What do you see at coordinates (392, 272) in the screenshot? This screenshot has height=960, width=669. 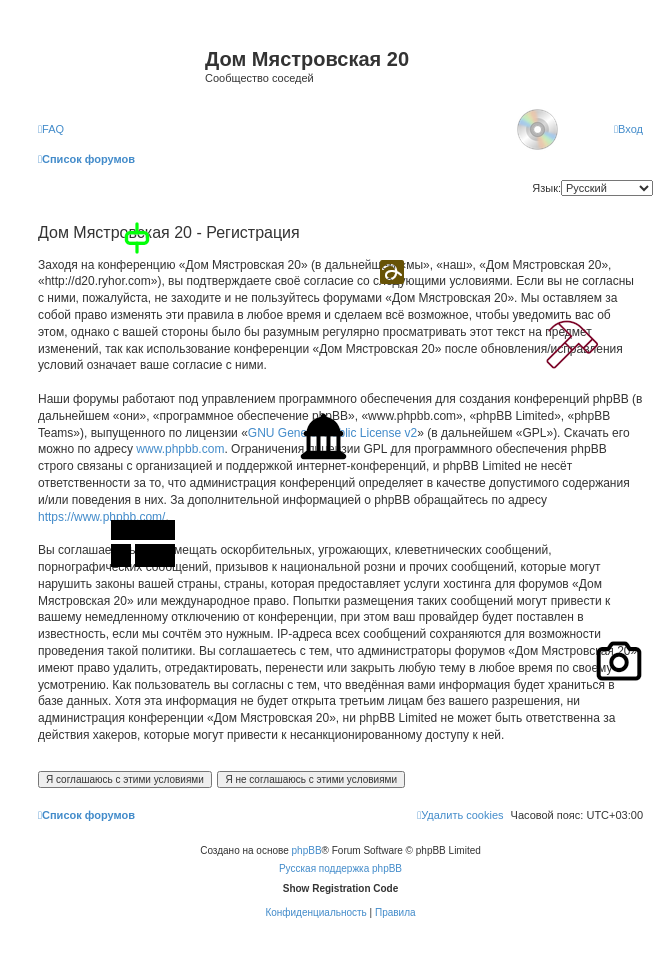 I see `freehand drawing or sketch tool` at bounding box center [392, 272].